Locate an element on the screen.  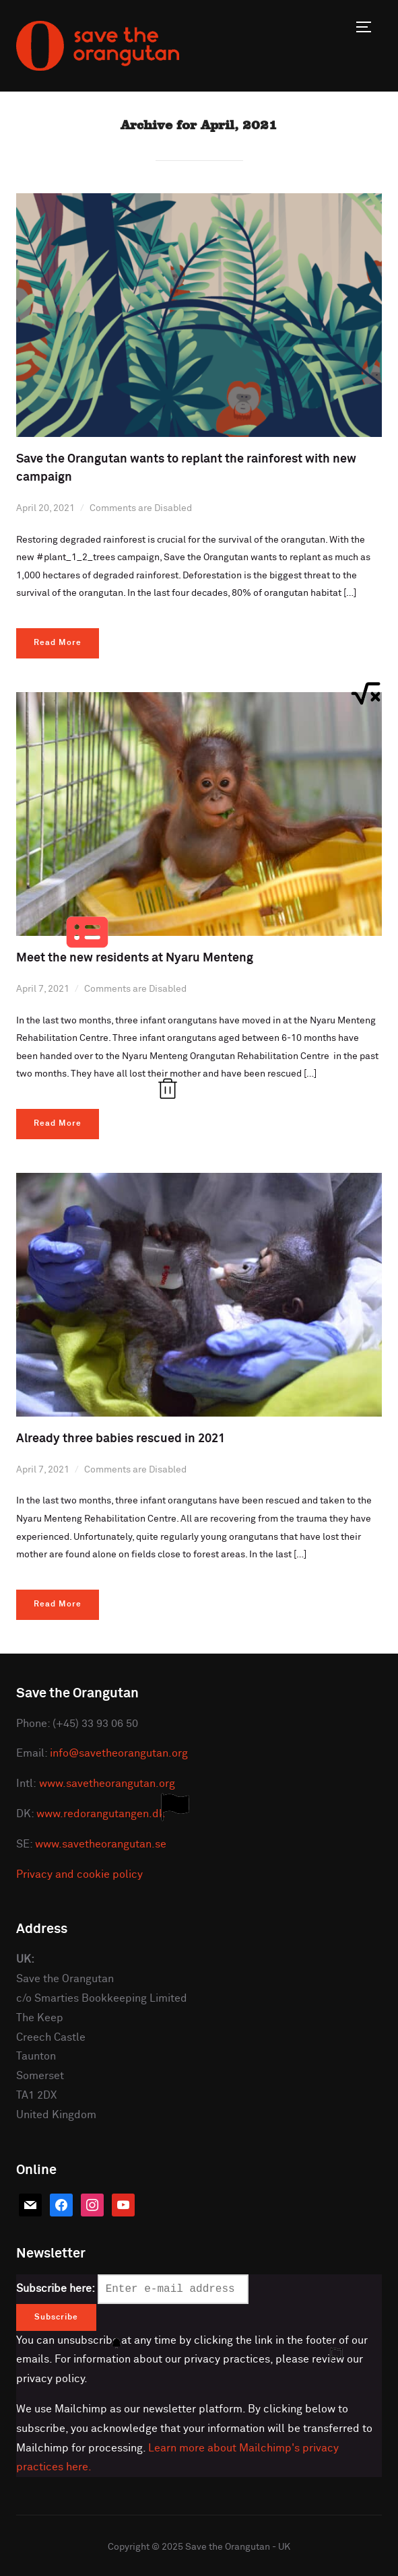
access mathematical functions or calculator is located at coordinates (366, 693).